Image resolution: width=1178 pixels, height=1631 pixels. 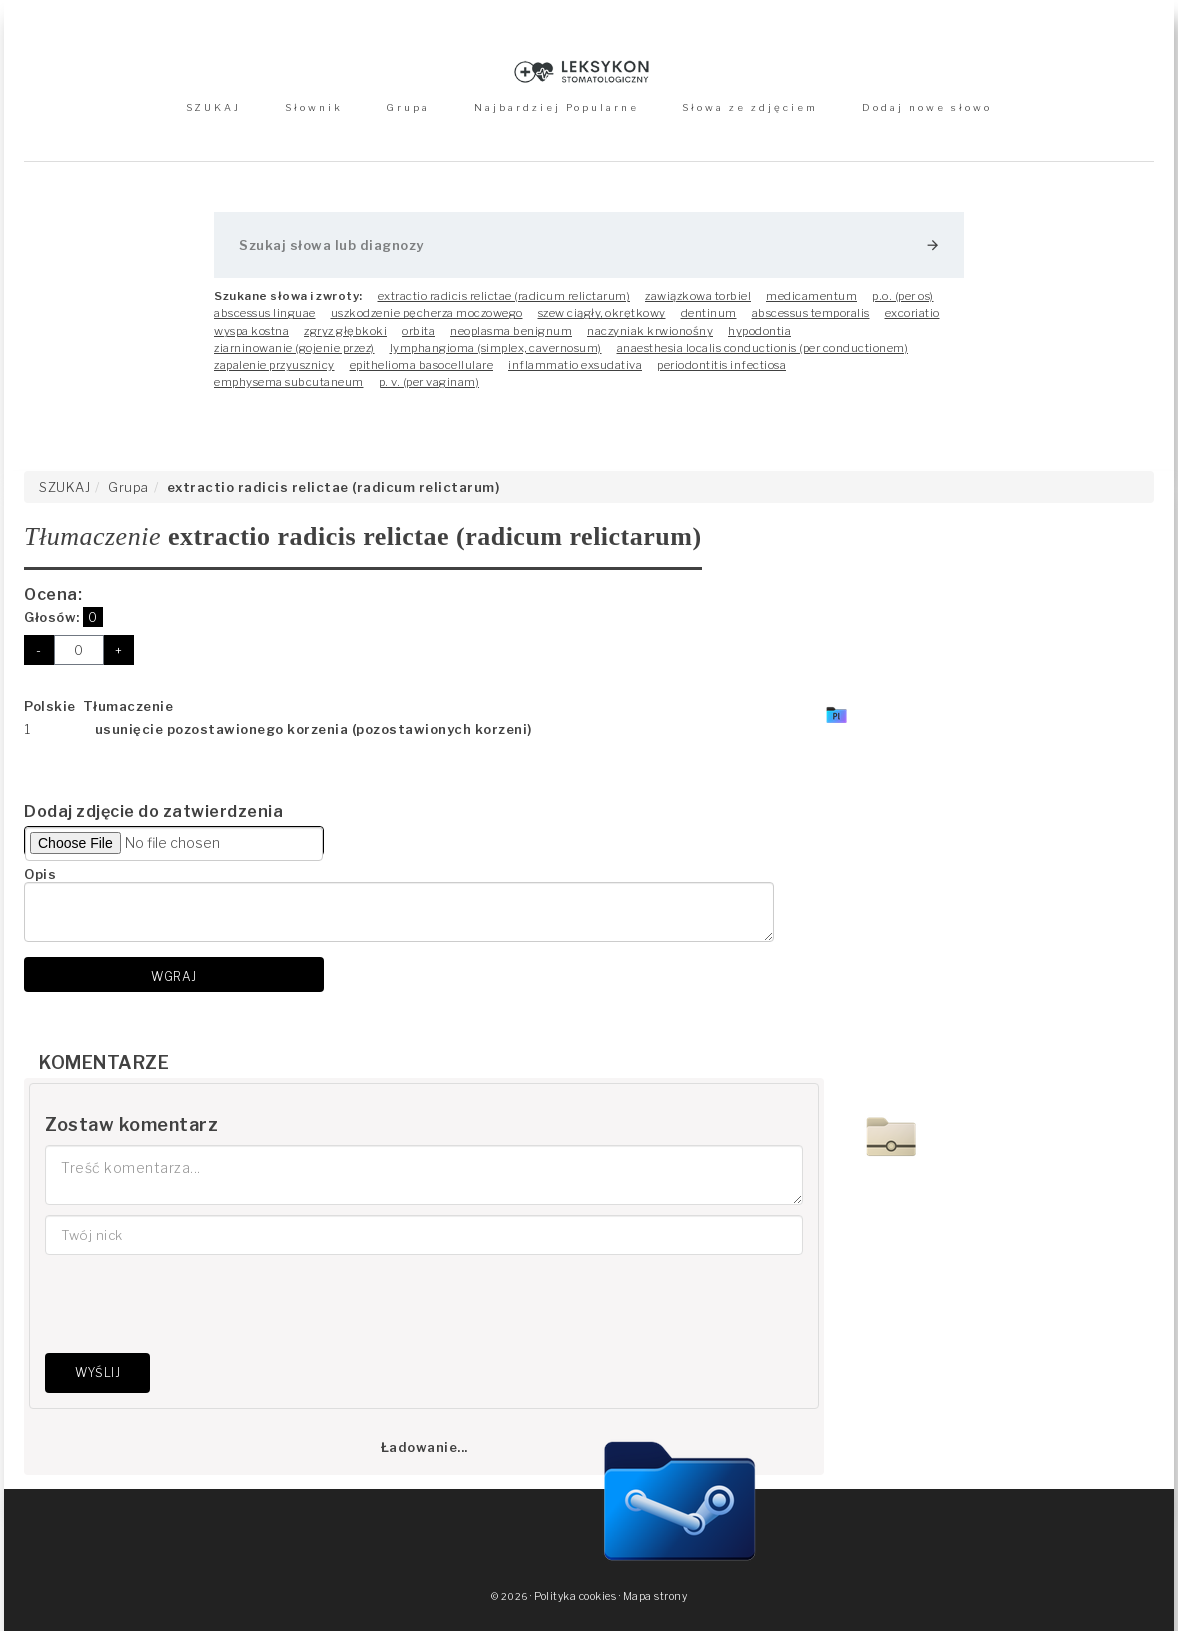 I want to click on open folder containing Adobe Prelude project files, so click(x=836, y=715).